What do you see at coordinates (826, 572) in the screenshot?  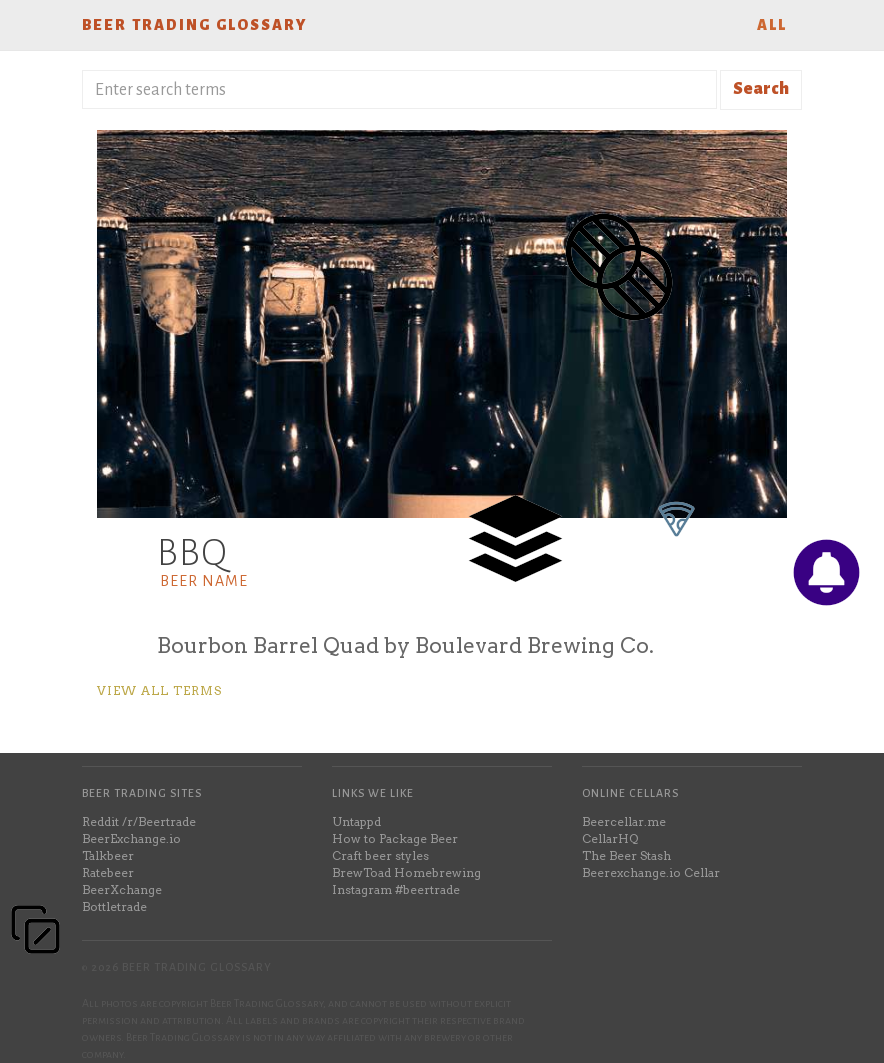 I see `view notifications` at bounding box center [826, 572].